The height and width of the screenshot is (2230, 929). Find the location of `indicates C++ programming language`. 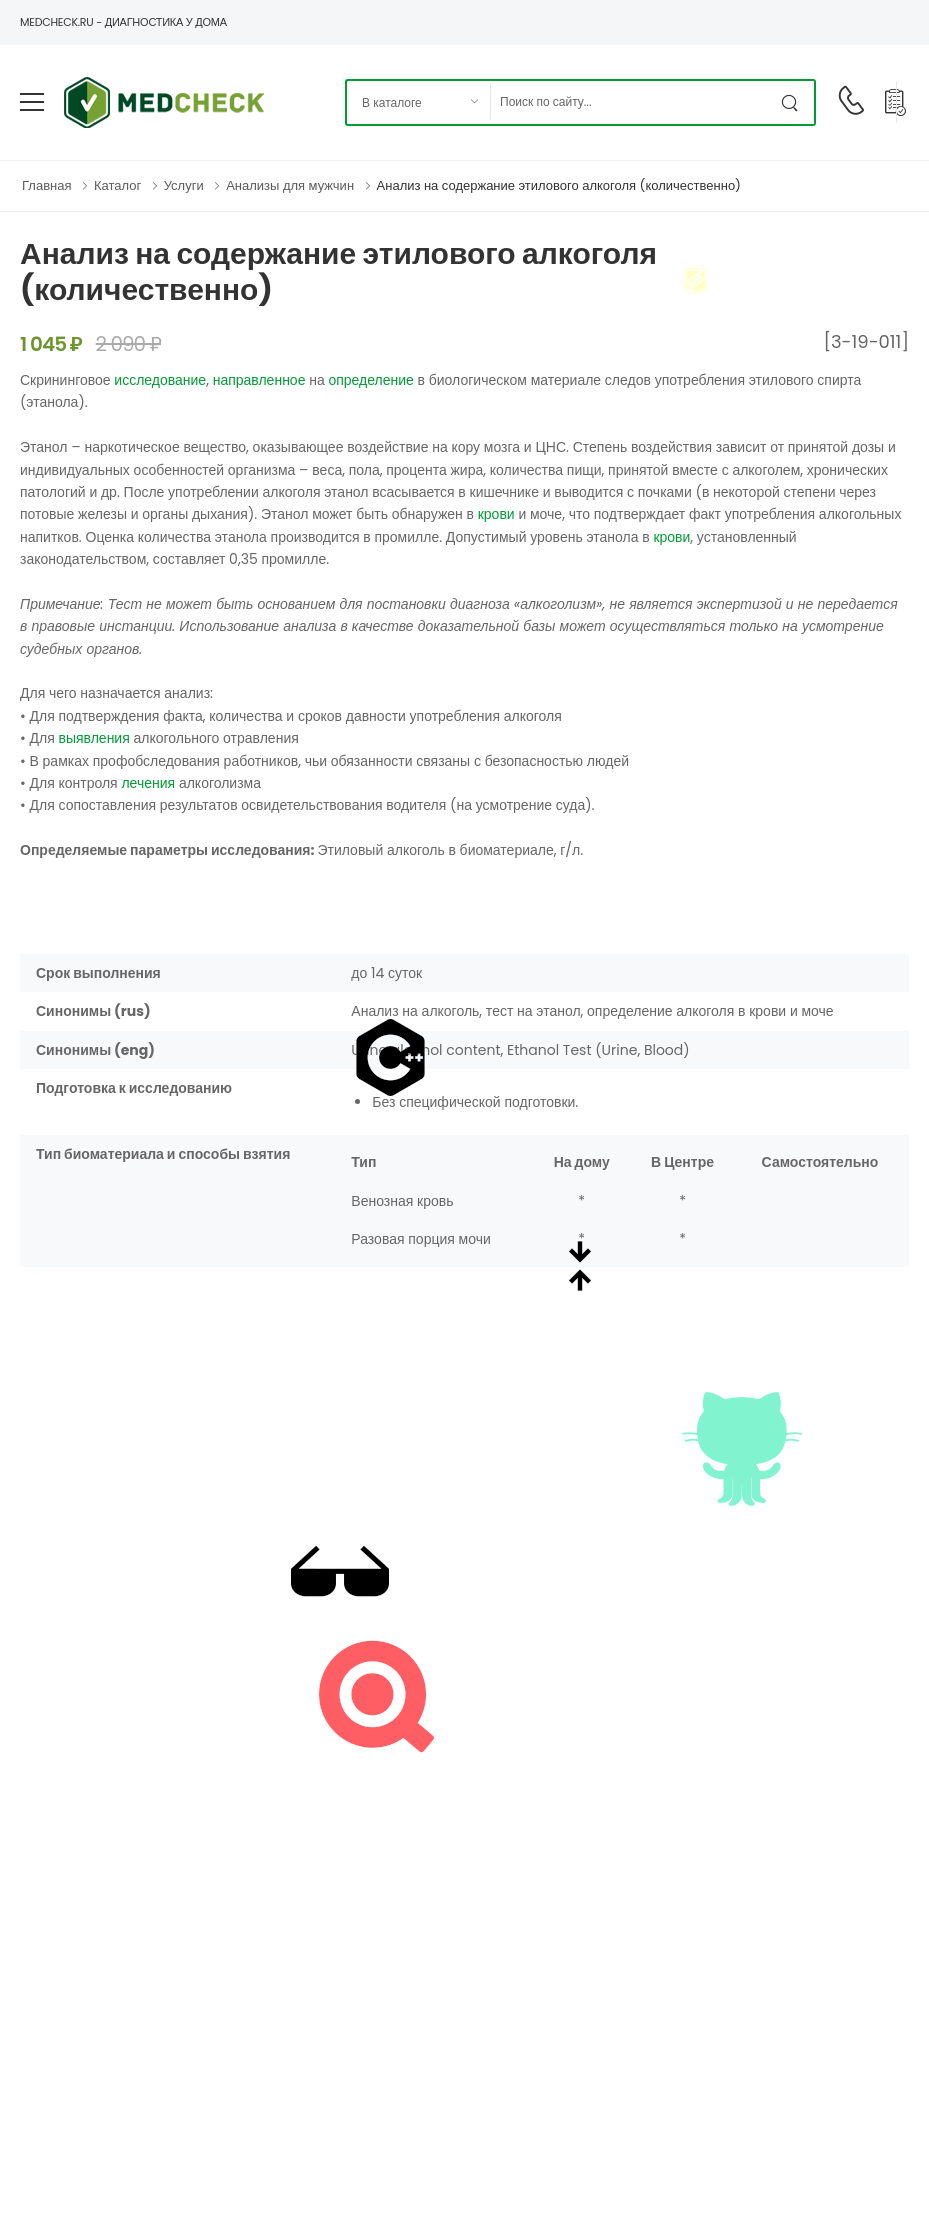

indicates C++ programming language is located at coordinates (390, 1057).